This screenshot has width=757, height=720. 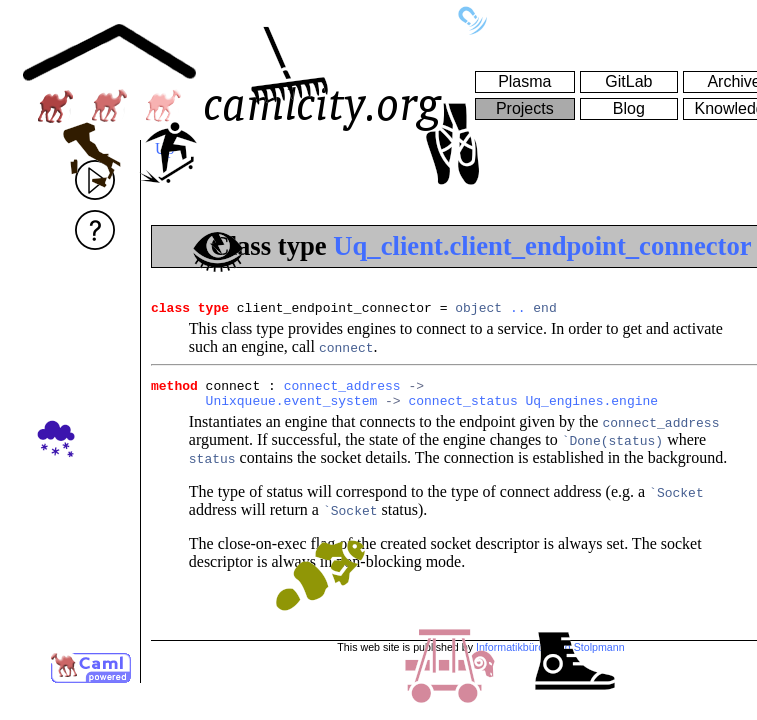 I want to click on attract or collect items in a game, so click(x=472, y=20).